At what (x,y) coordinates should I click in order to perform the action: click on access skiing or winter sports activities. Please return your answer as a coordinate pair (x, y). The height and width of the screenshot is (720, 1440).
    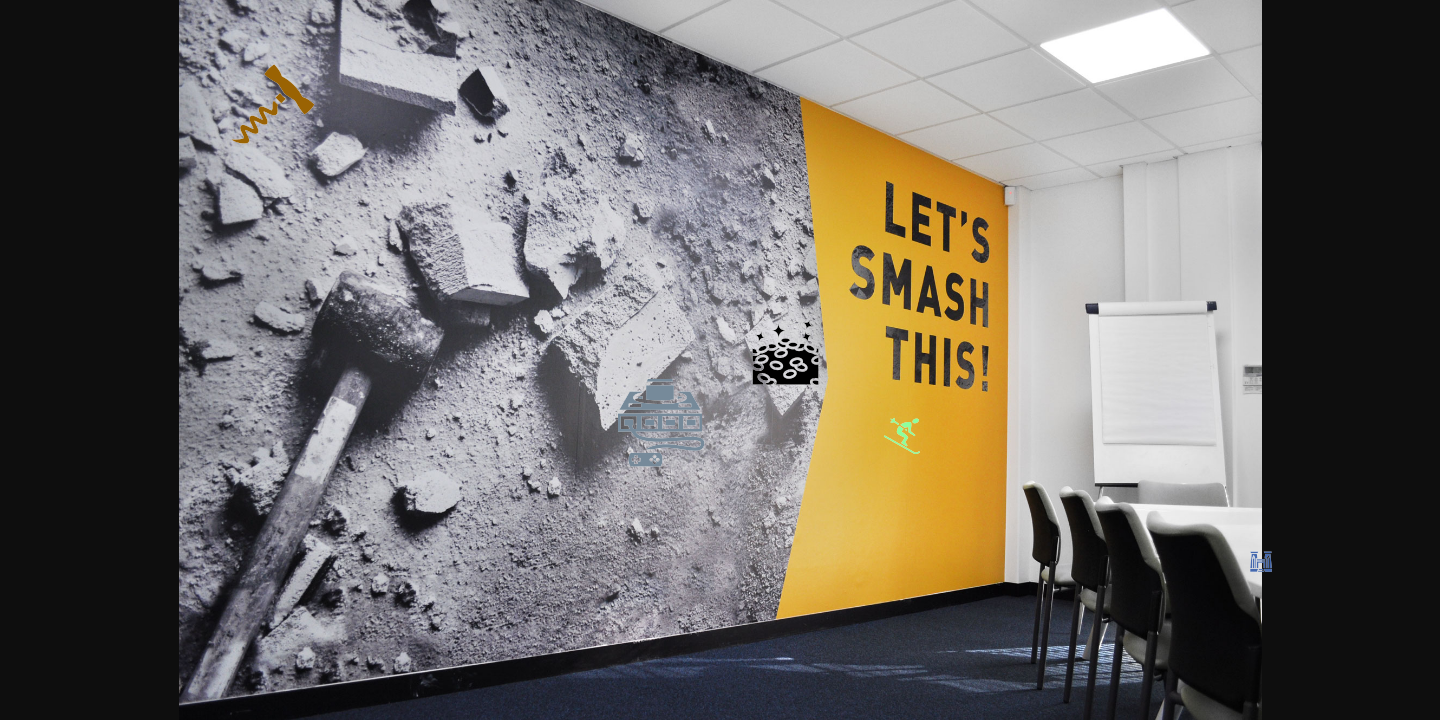
    Looking at the image, I should click on (902, 436).